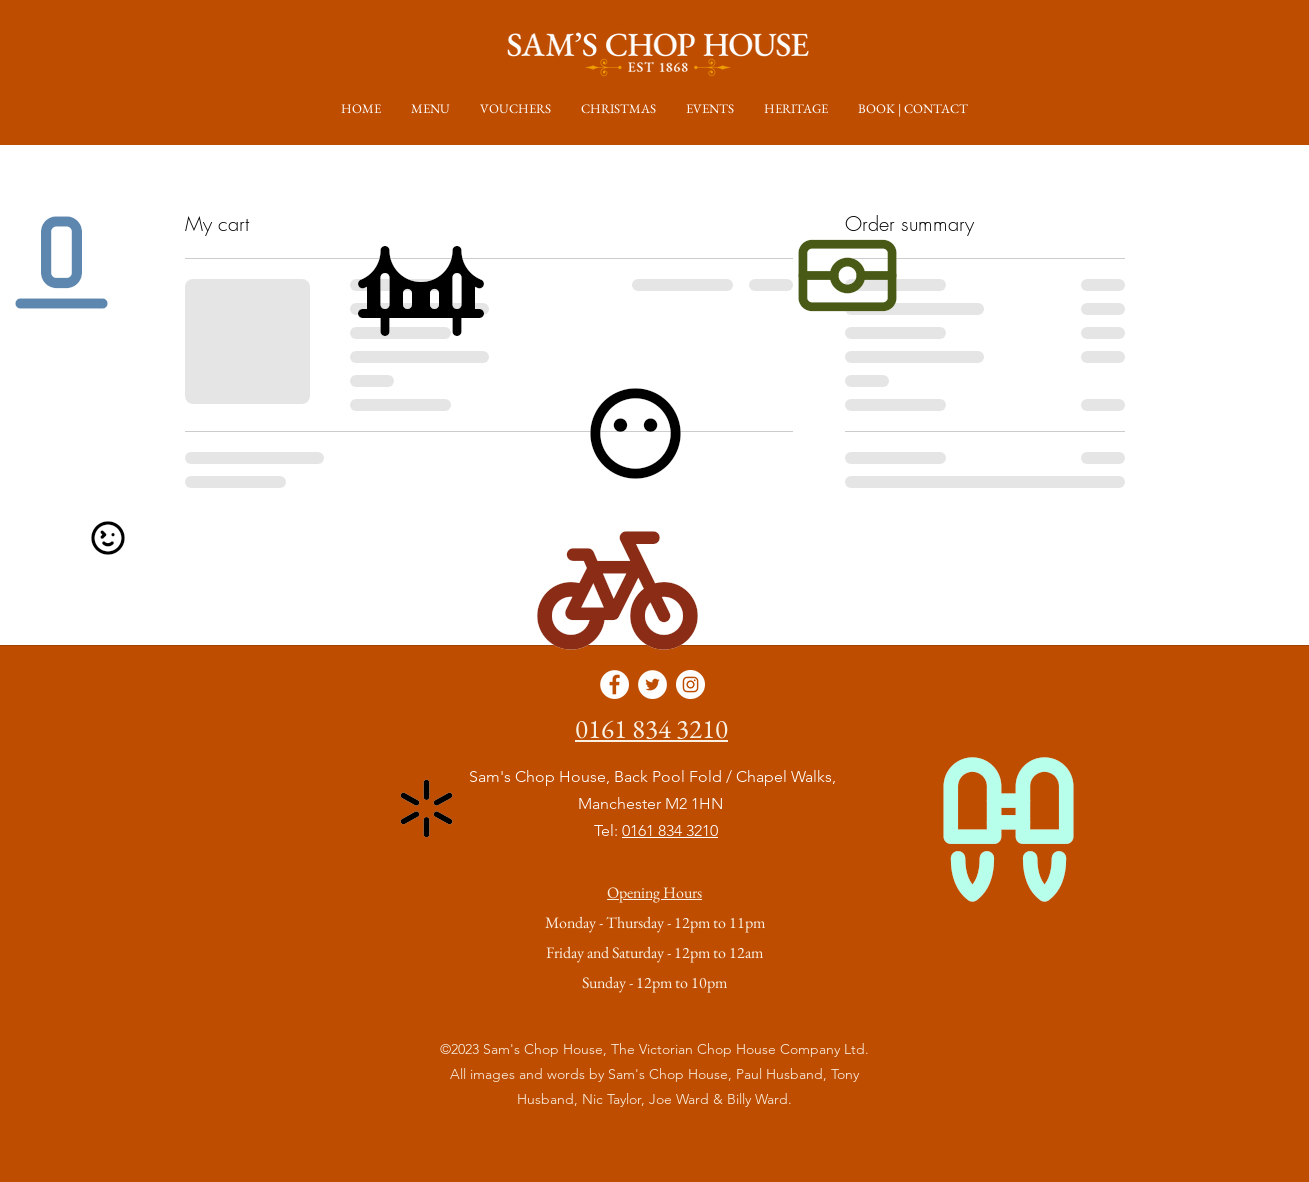 The height and width of the screenshot is (1182, 1309). I want to click on access bike rental or cycling options, so click(617, 590).